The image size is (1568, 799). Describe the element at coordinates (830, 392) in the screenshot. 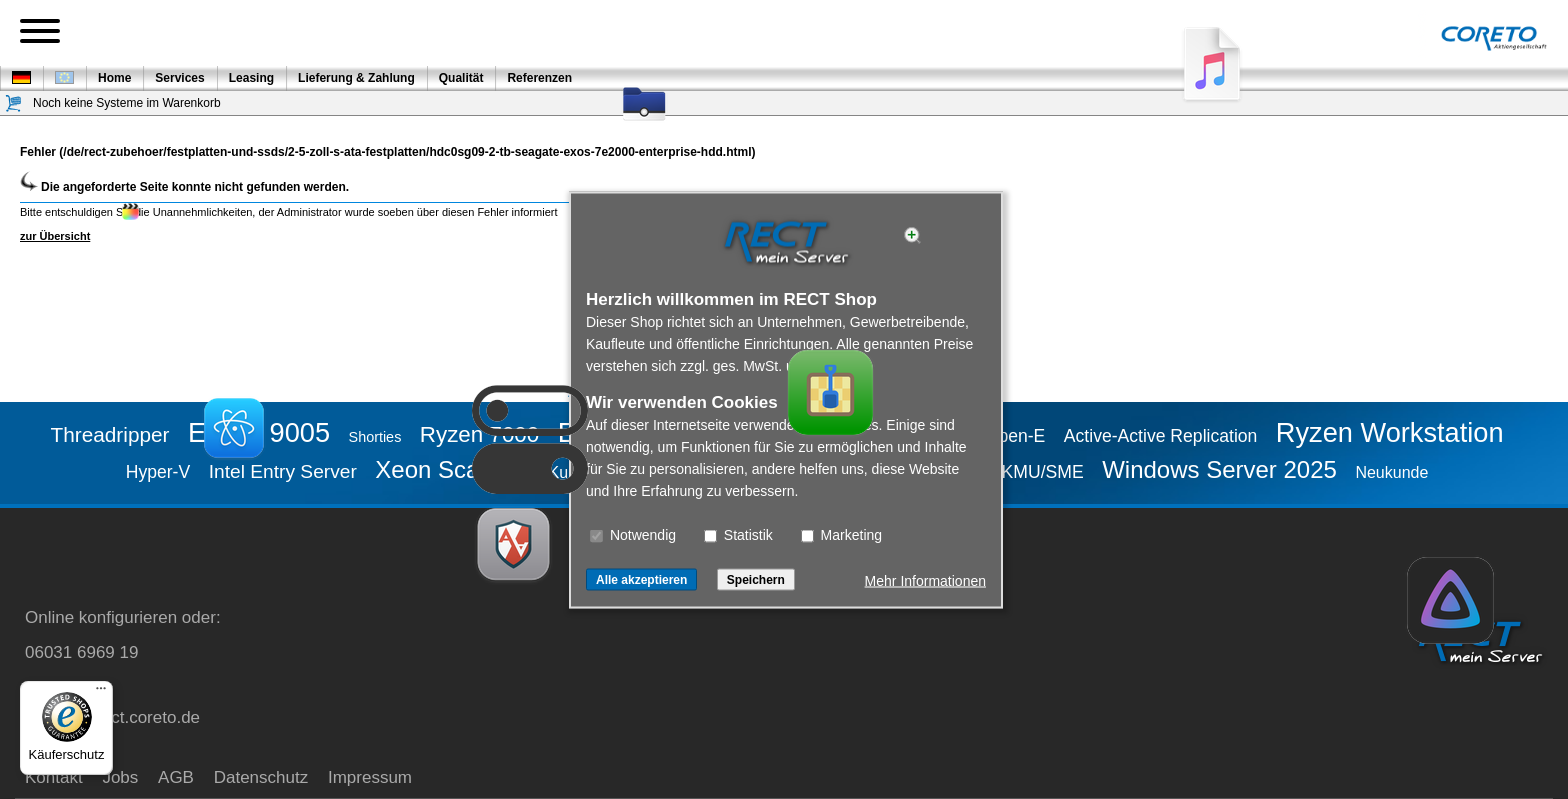

I see `open sandbox development environment` at that location.